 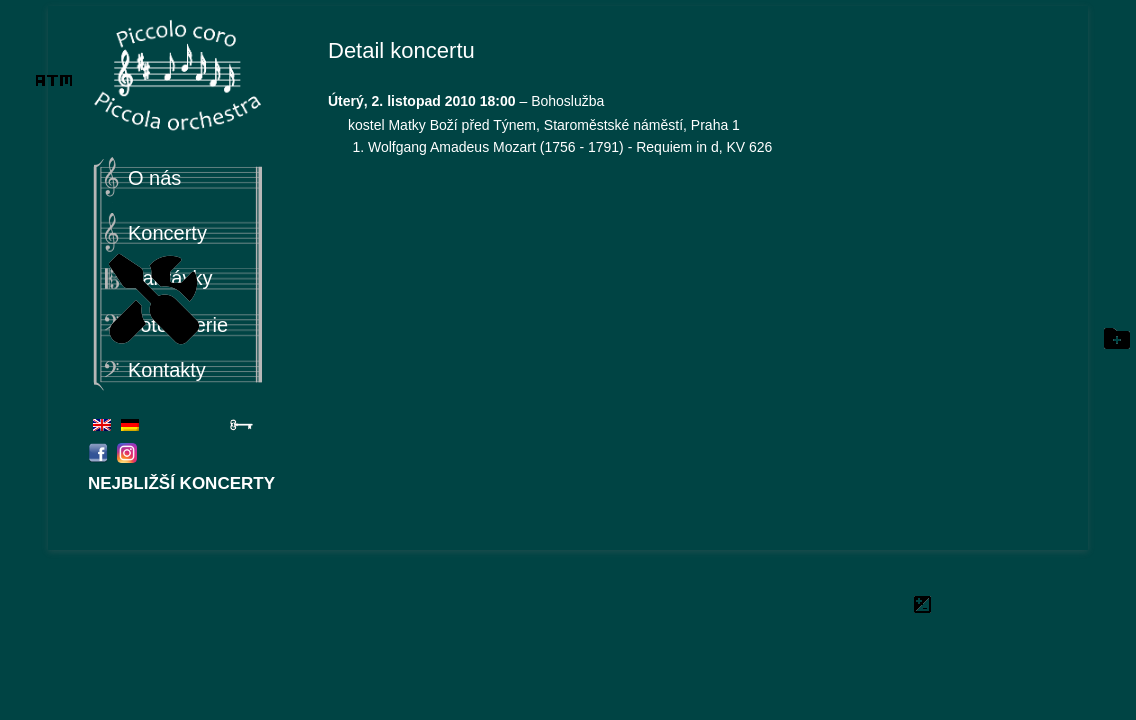 I want to click on create a new folder, so click(x=1117, y=338).